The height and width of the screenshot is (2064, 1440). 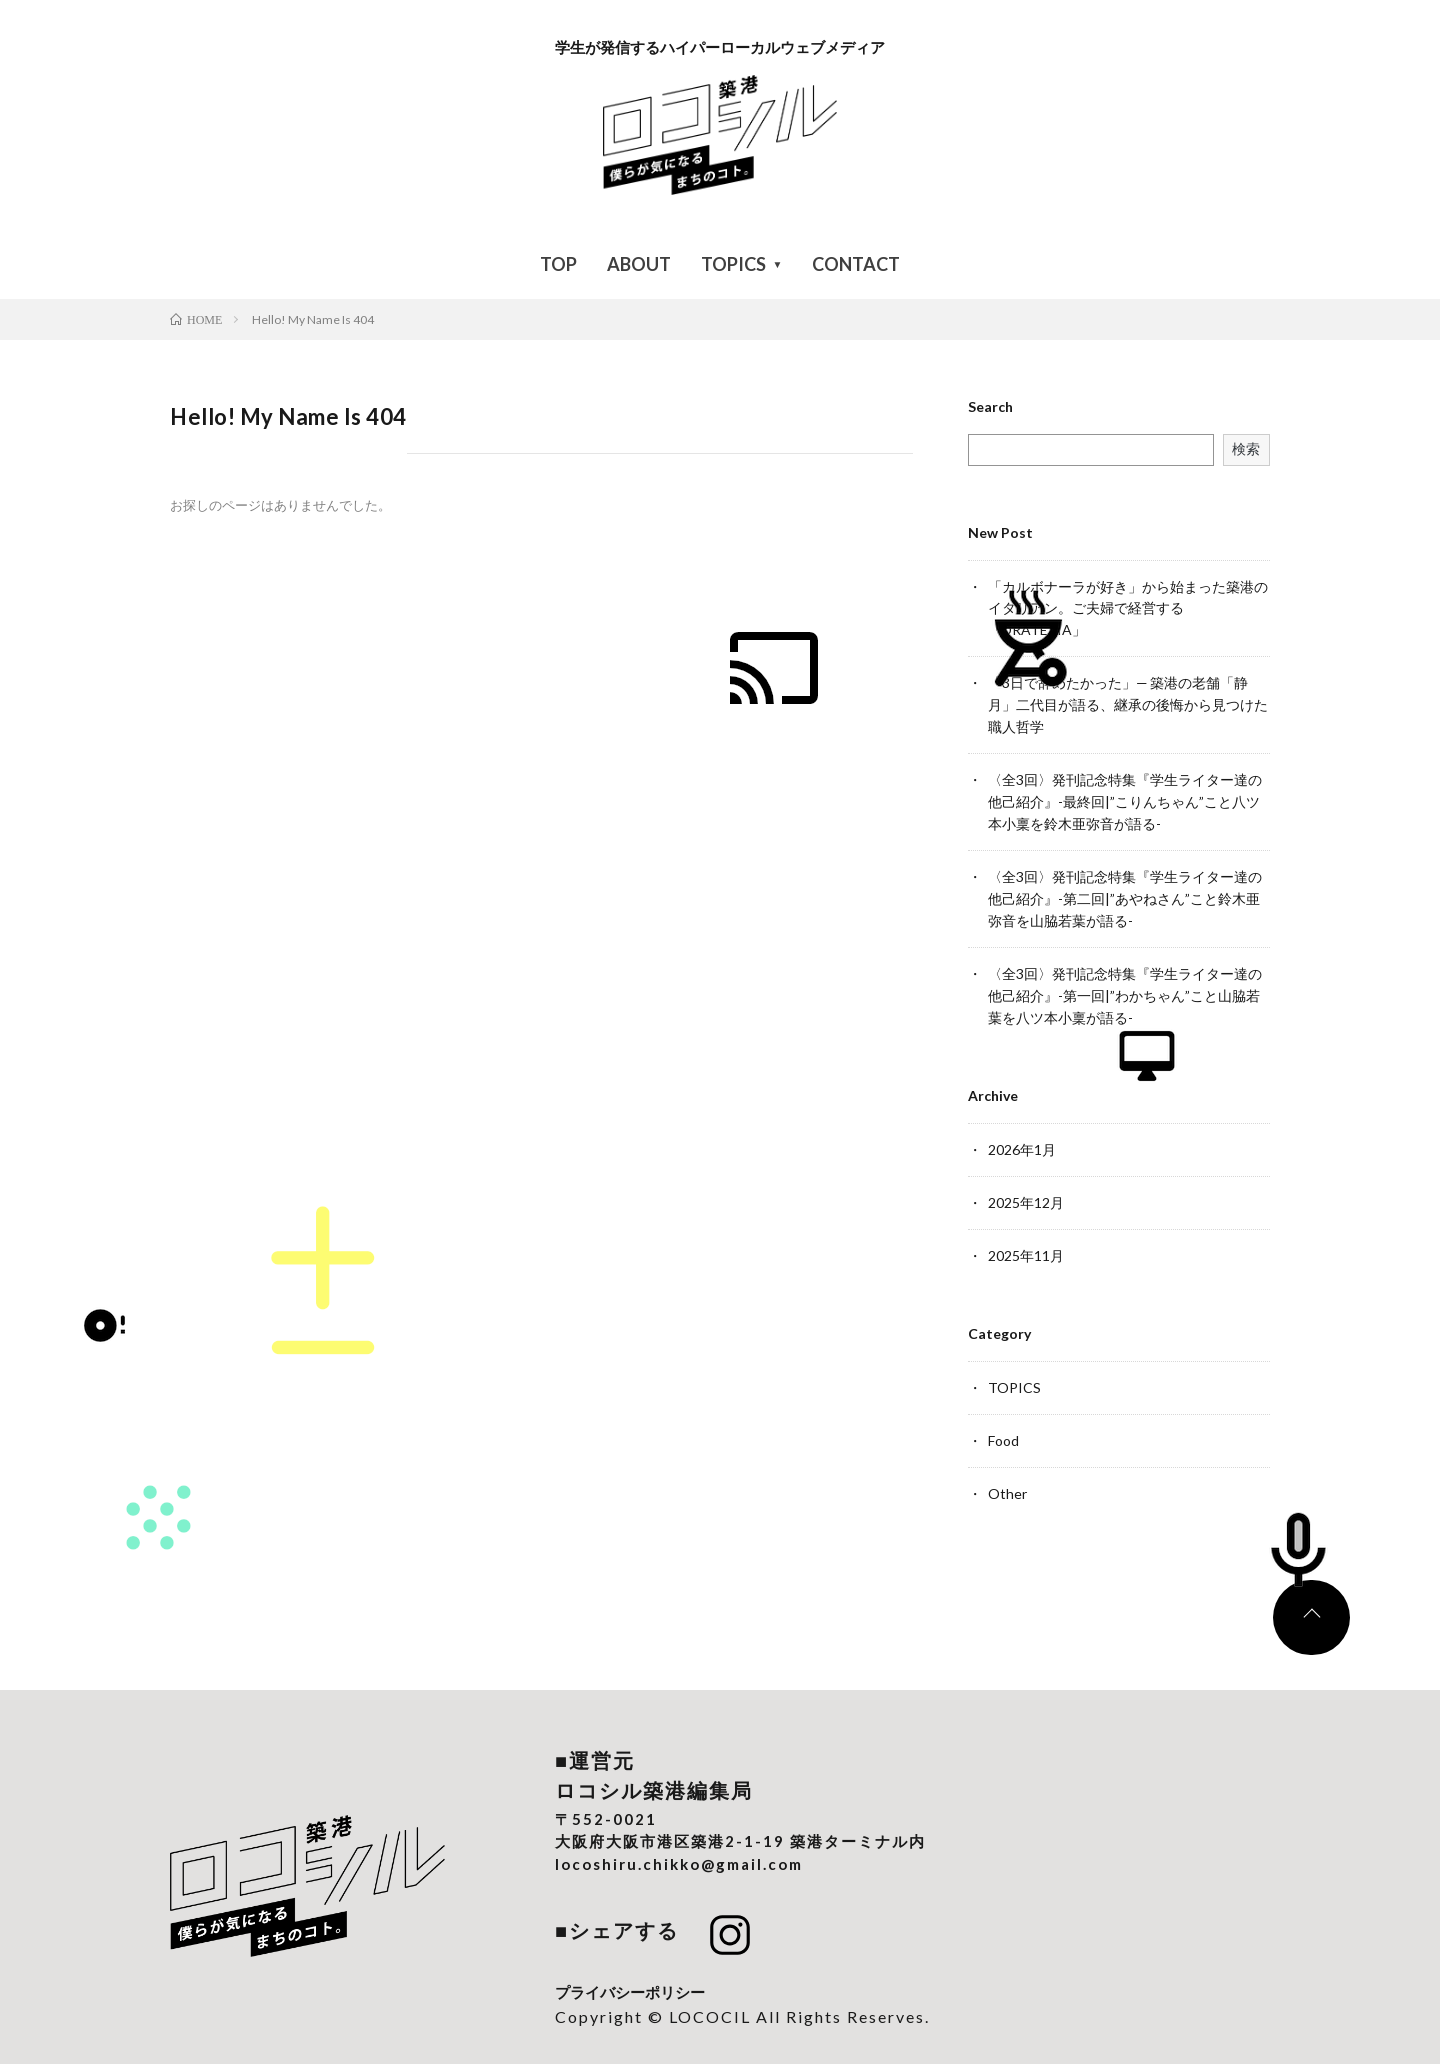 I want to click on adjust image grain or noise settings, so click(x=158, y=1517).